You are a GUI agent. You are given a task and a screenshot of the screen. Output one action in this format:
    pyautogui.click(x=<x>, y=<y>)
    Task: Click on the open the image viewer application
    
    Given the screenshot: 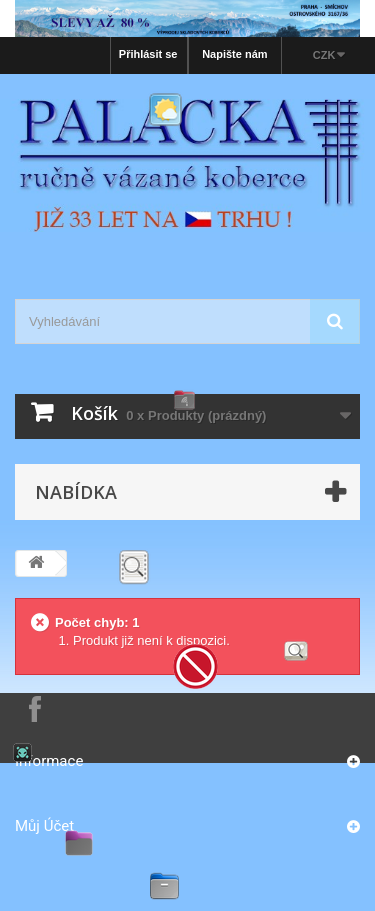 What is the action you would take?
    pyautogui.click(x=296, y=651)
    